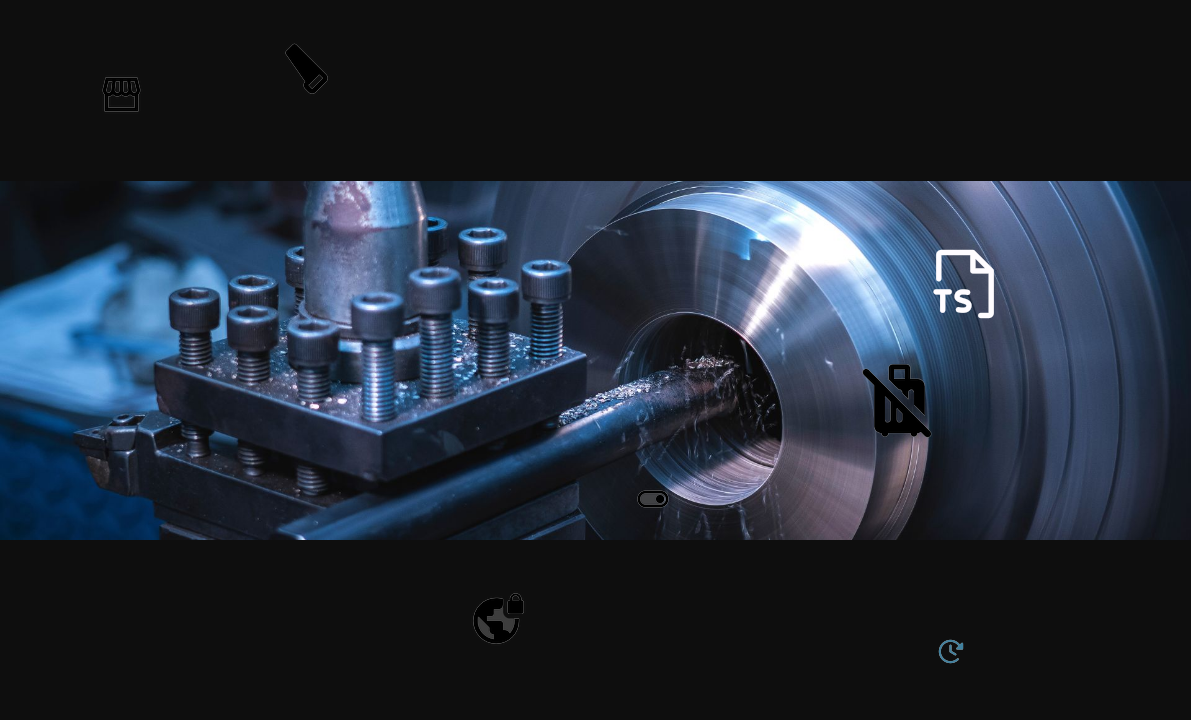 This screenshot has height=720, width=1191. I want to click on no luggage allowed, so click(899, 400).